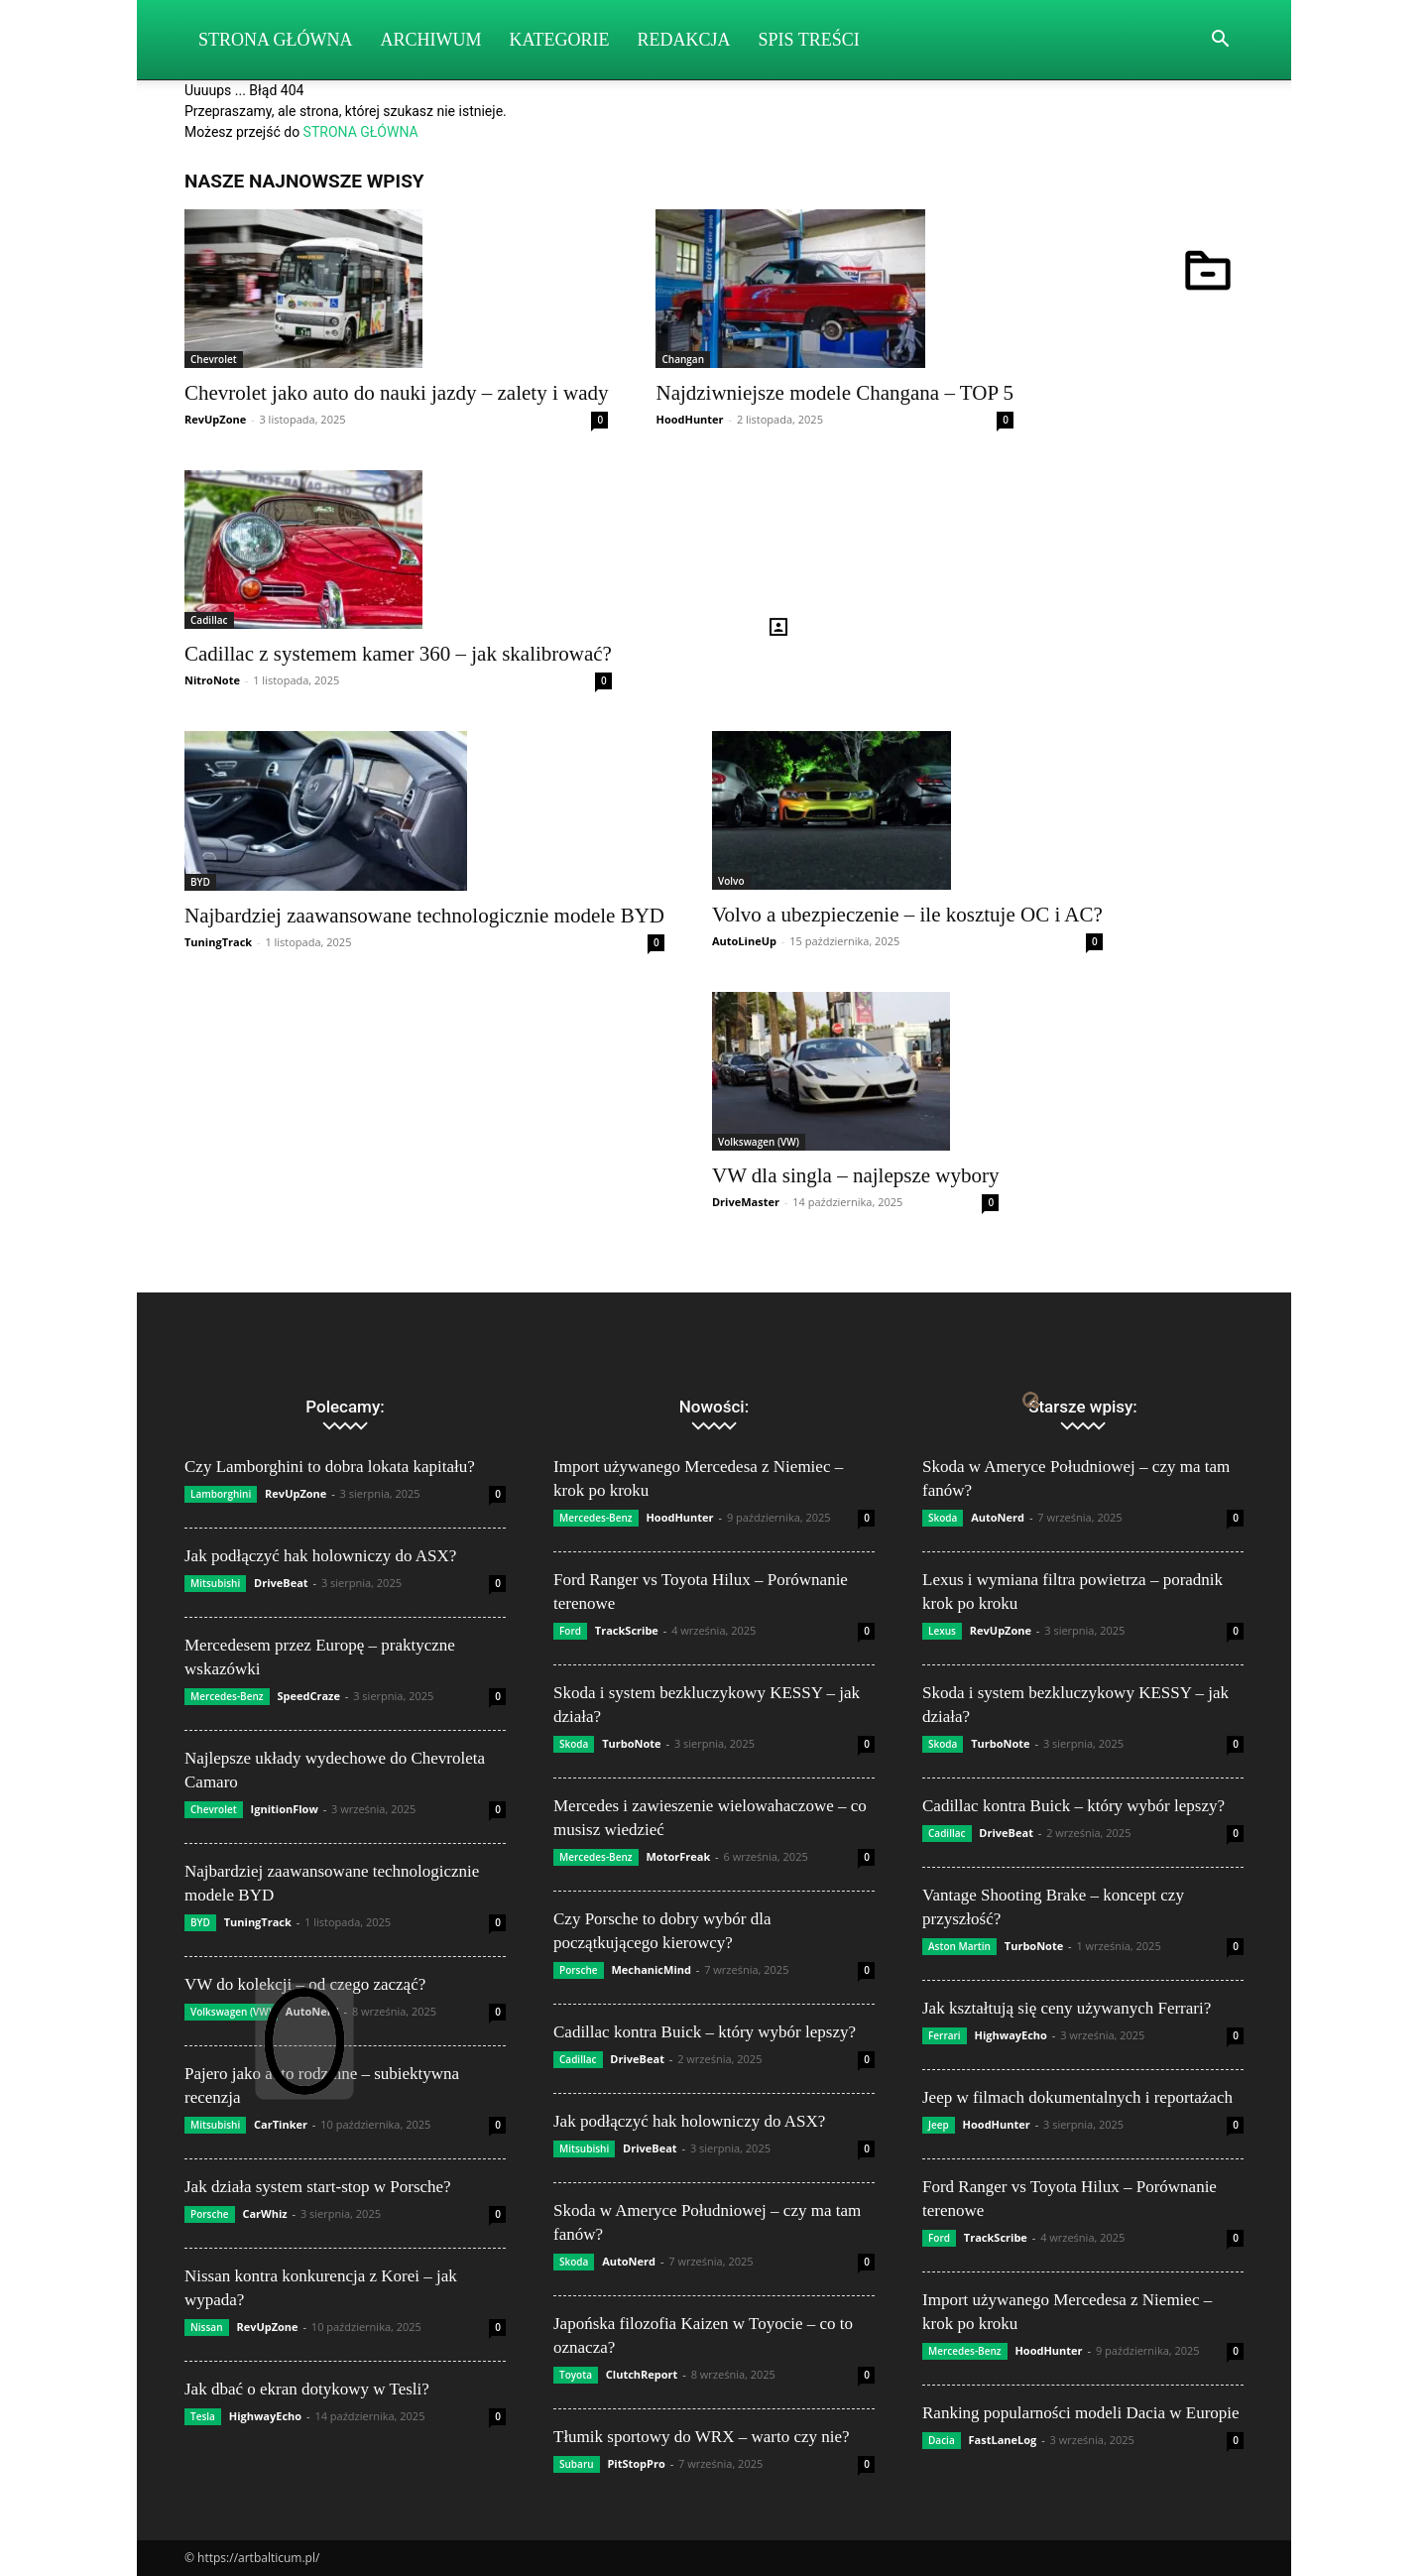 The image size is (1428, 2576). Describe the element at coordinates (304, 2041) in the screenshot. I see `represents the number zero in a numeric input or display` at that location.